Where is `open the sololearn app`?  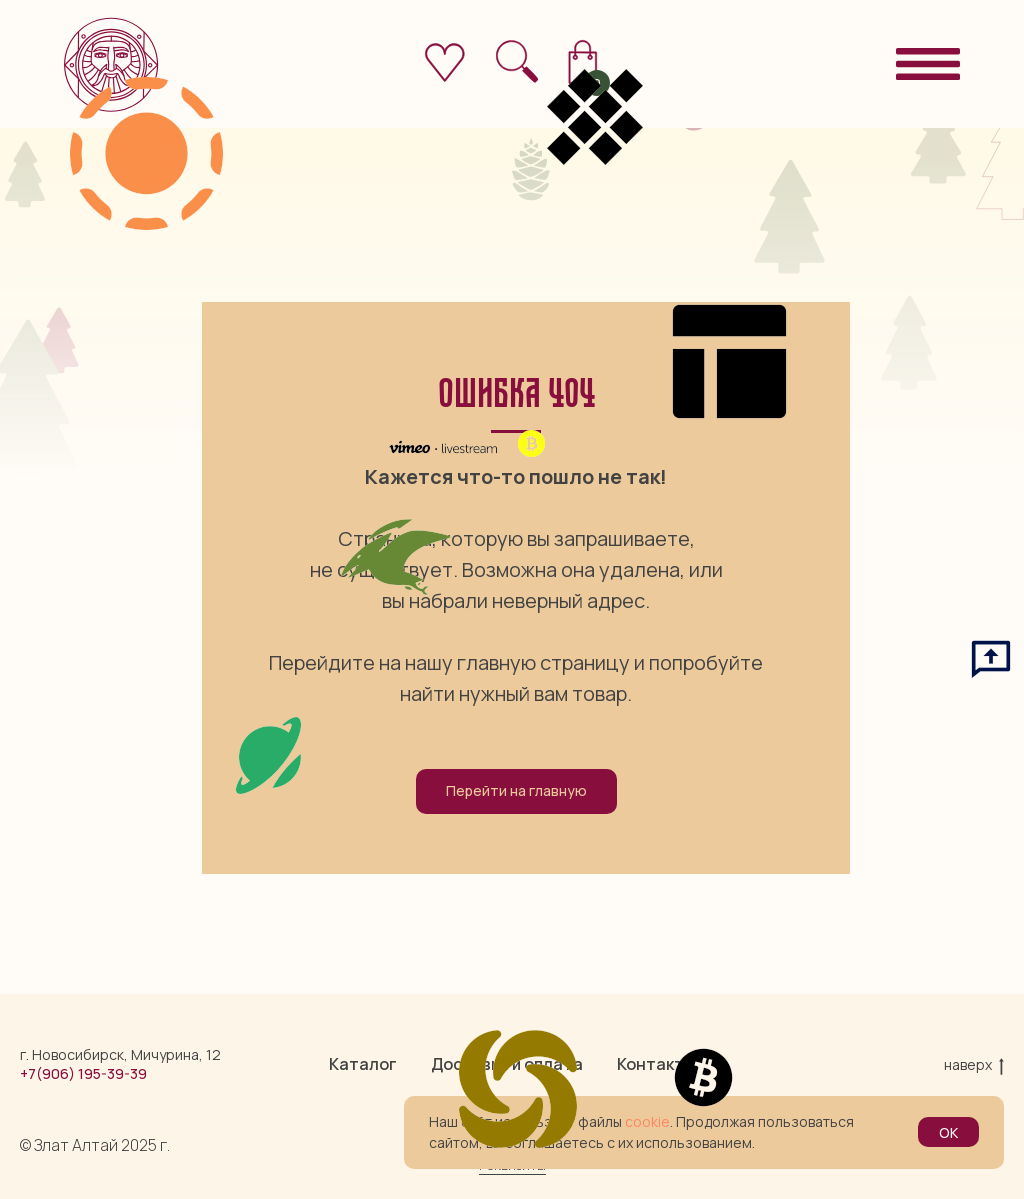
open the sololearn app is located at coordinates (518, 1089).